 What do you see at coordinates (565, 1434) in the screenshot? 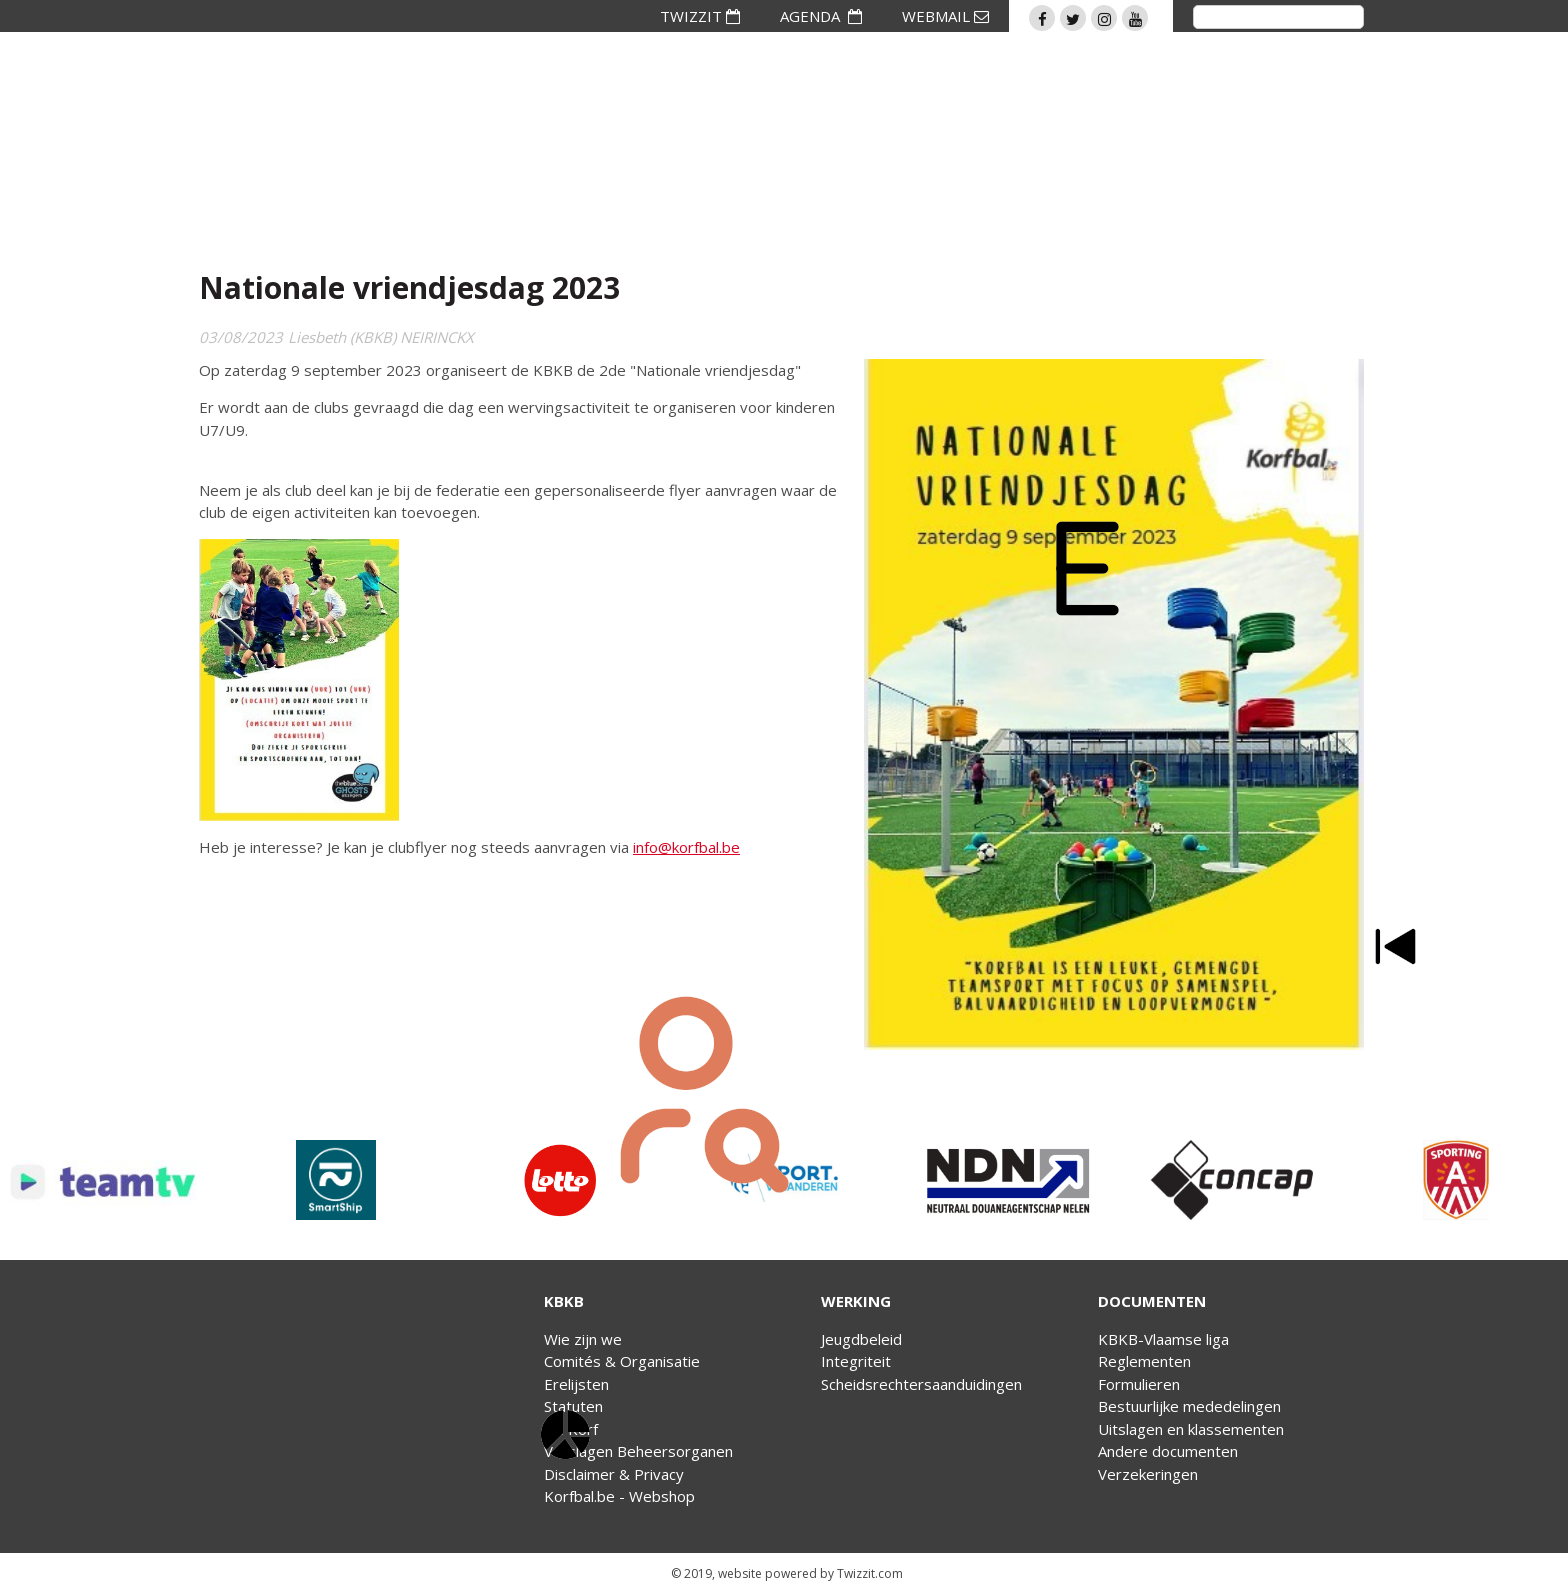
I see `view pie chart analytics` at bounding box center [565, 1434].